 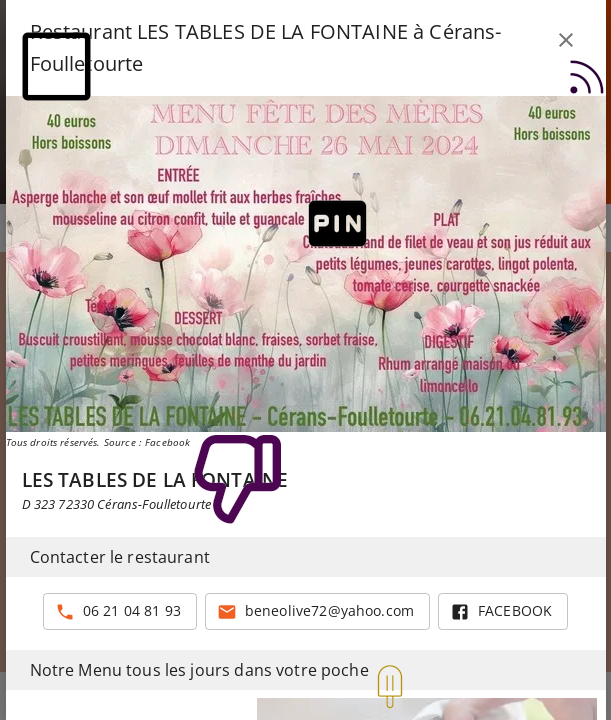 What do you see at coordinates (56, 66) in the screenshot?
I see `stop or halt media playback` at bounding box center [56, 66].